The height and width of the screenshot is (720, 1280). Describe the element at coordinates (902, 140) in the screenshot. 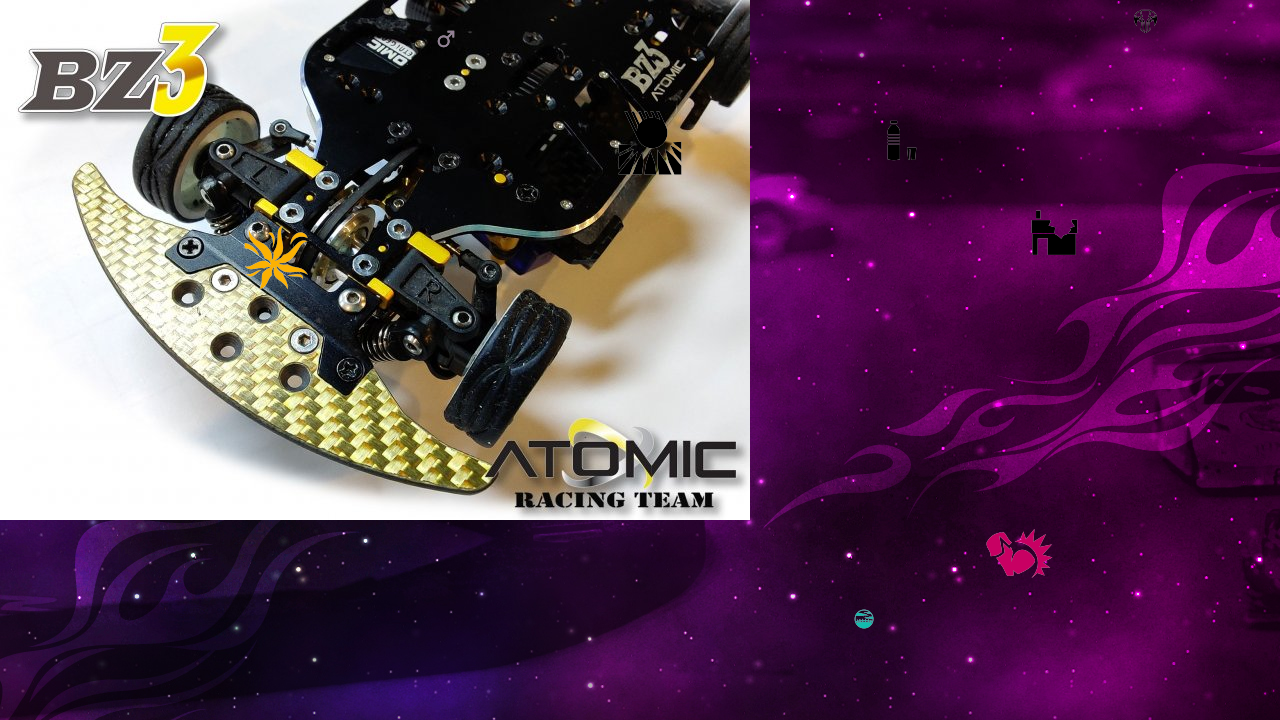

I see `track your daily water intake` at that location.